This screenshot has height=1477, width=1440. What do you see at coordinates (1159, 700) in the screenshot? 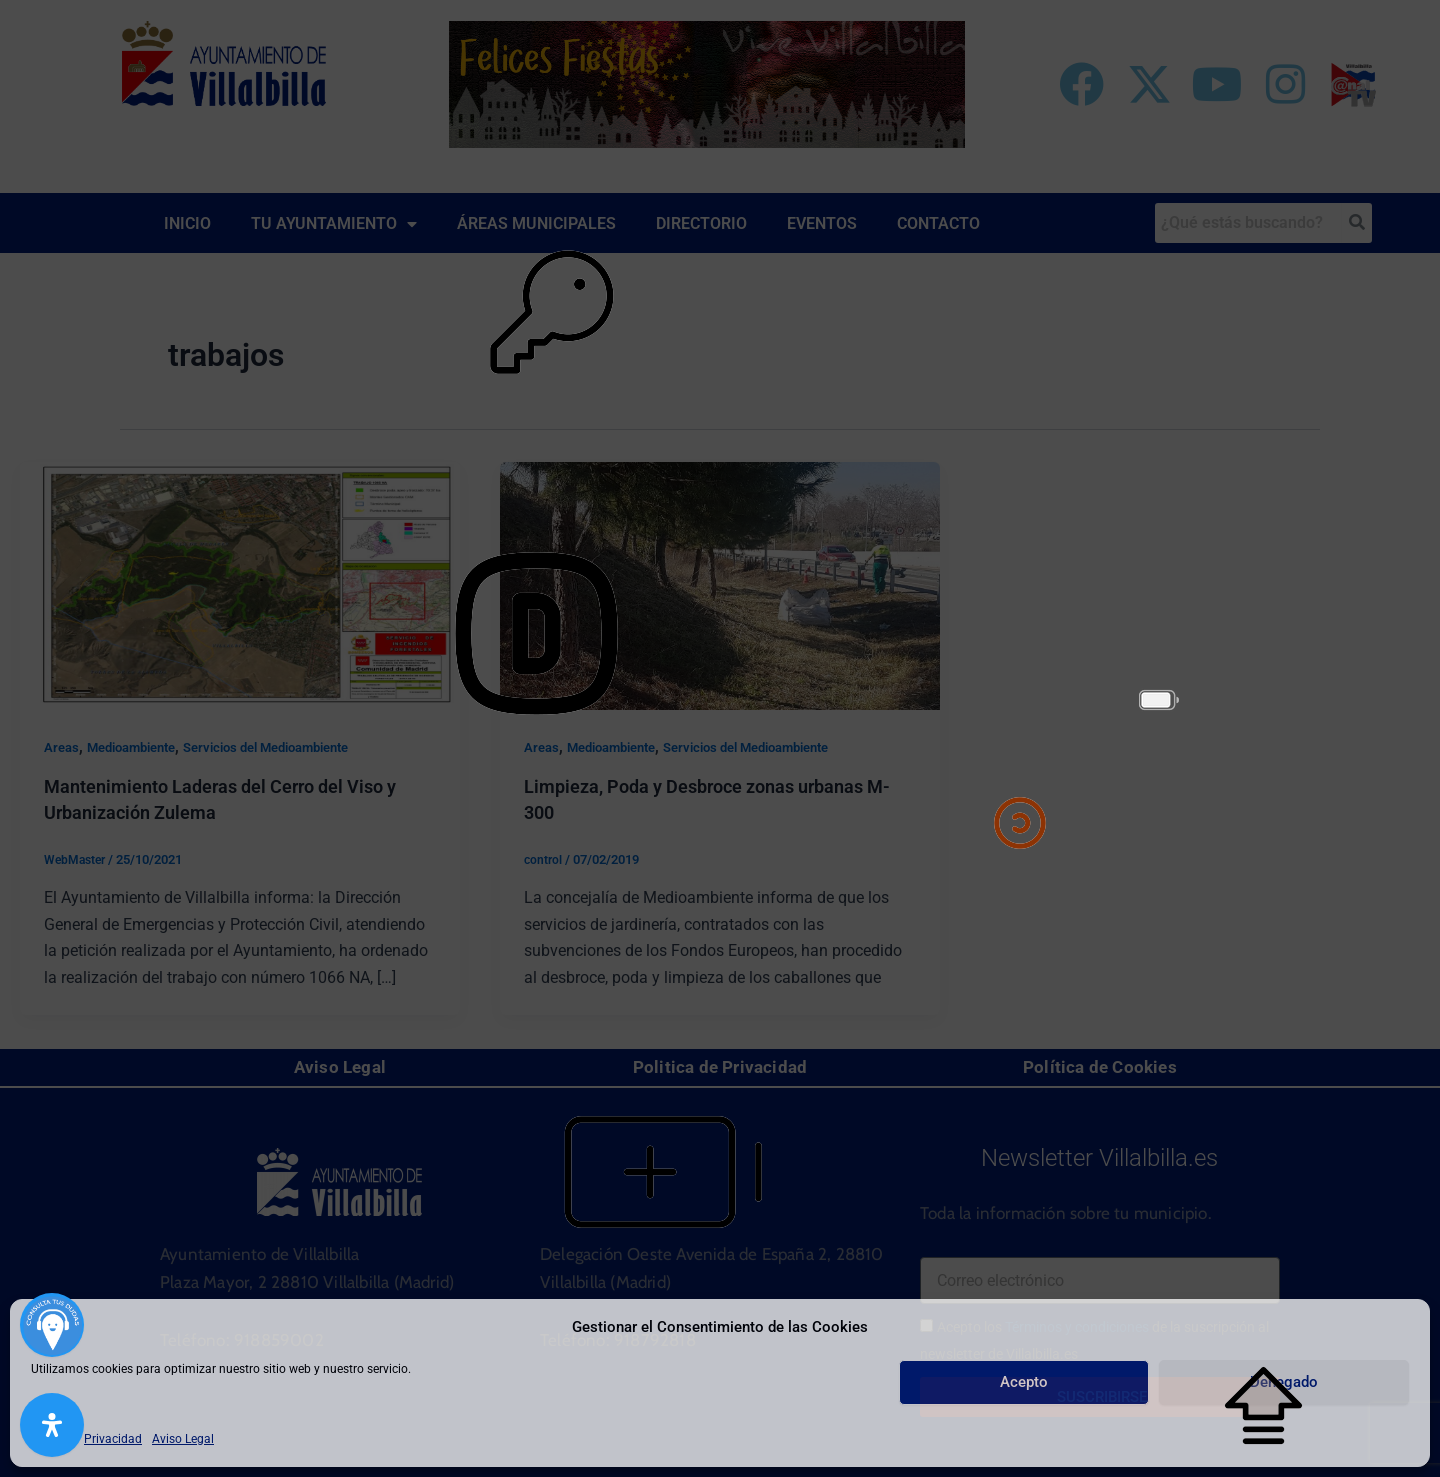
I see `indicates battery is at 90% charge` at bounding box center [1159, 700].